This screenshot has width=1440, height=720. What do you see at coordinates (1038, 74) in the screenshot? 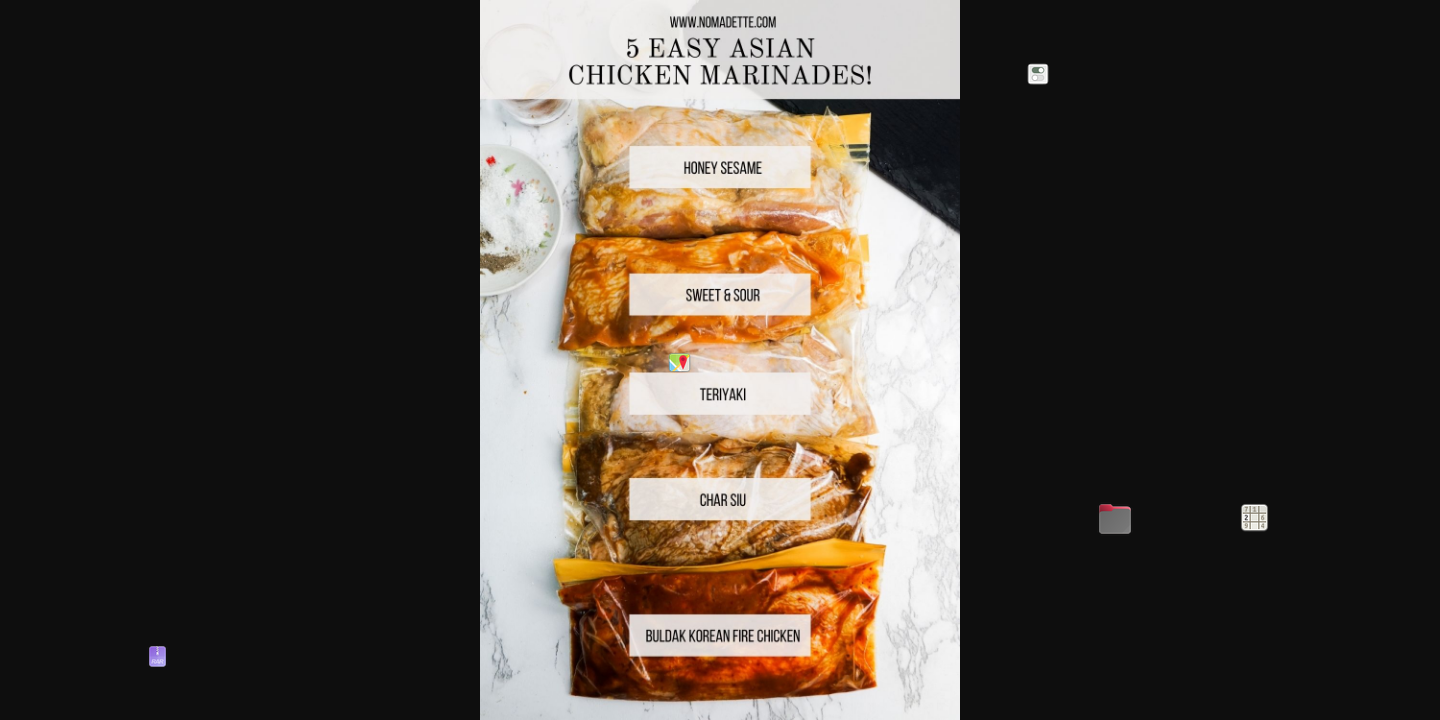
I see `open system tweaks or customization settings` at bounding box center [1038, 74].